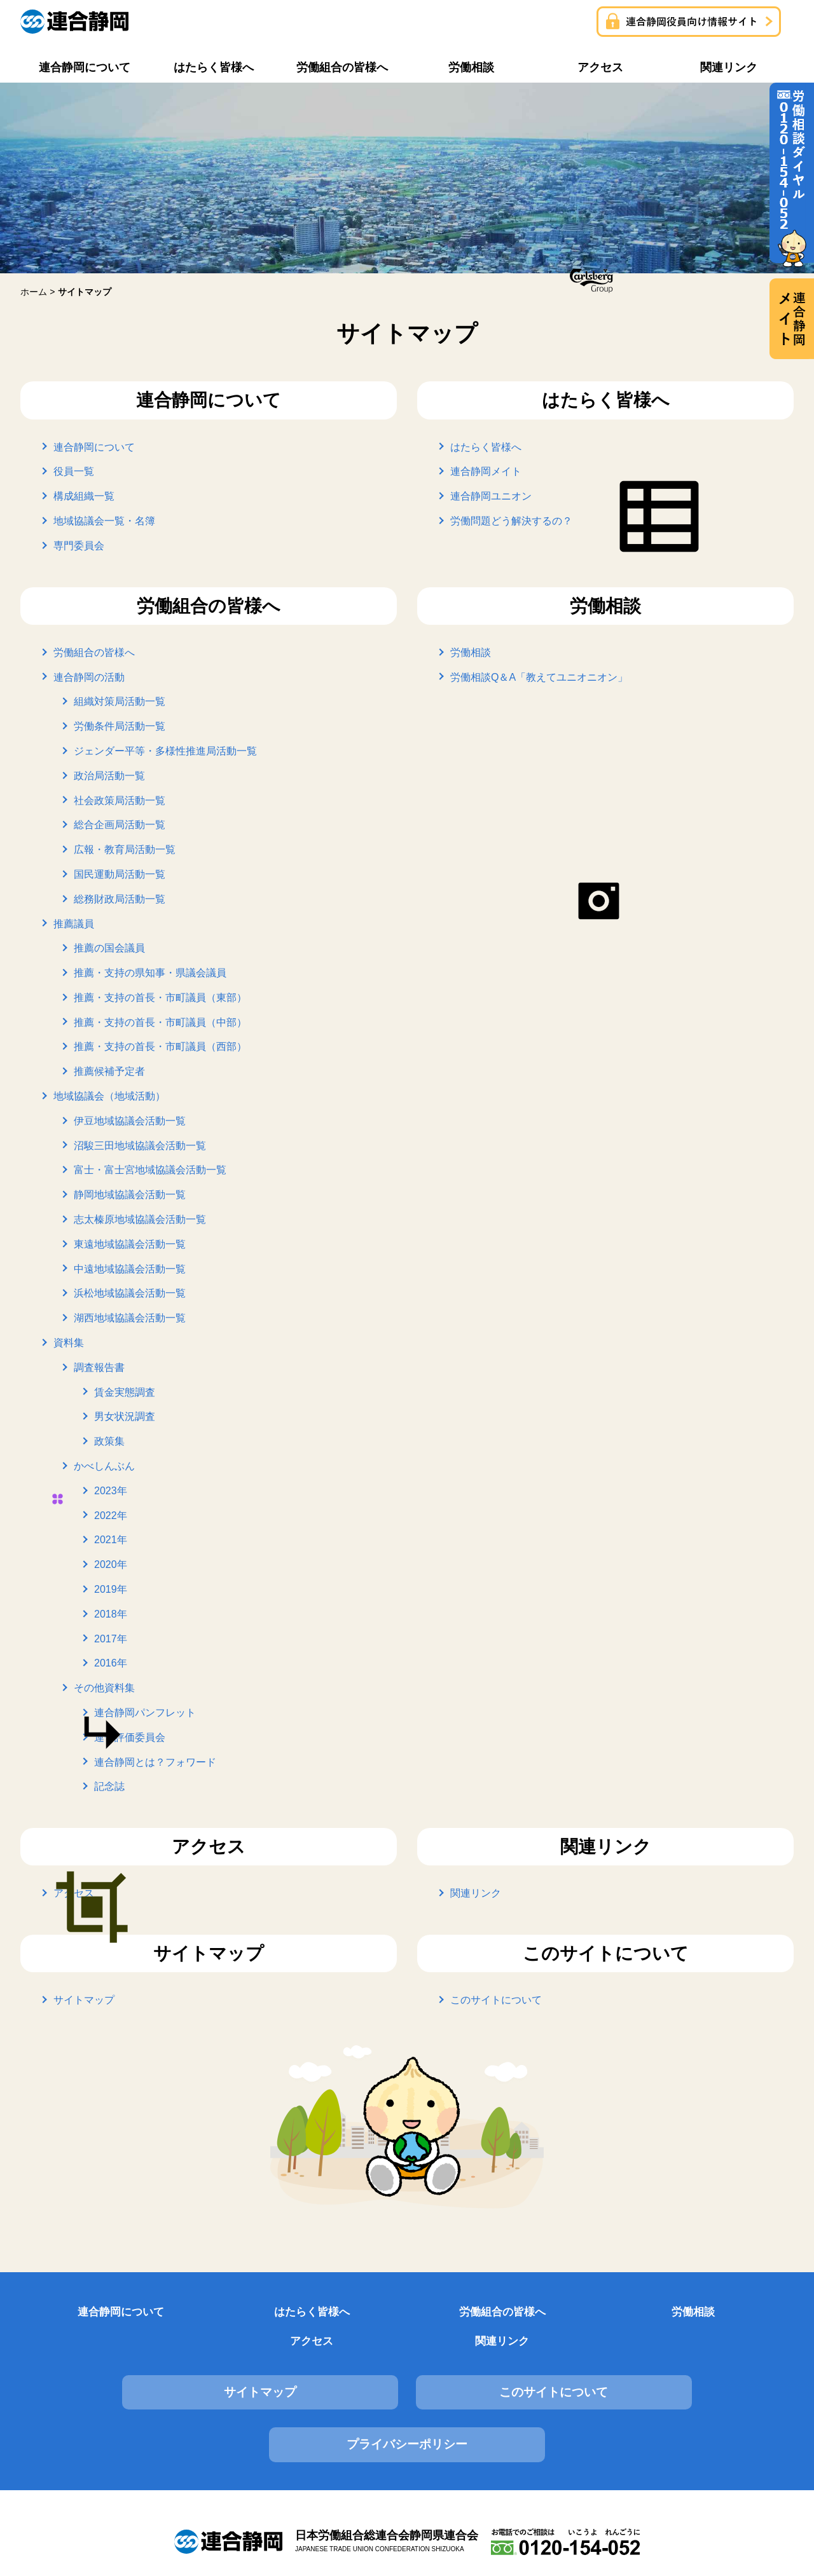 This screenshot has width=814, height=2576. I want to click on open camera to take a photo, so click(598, 901).